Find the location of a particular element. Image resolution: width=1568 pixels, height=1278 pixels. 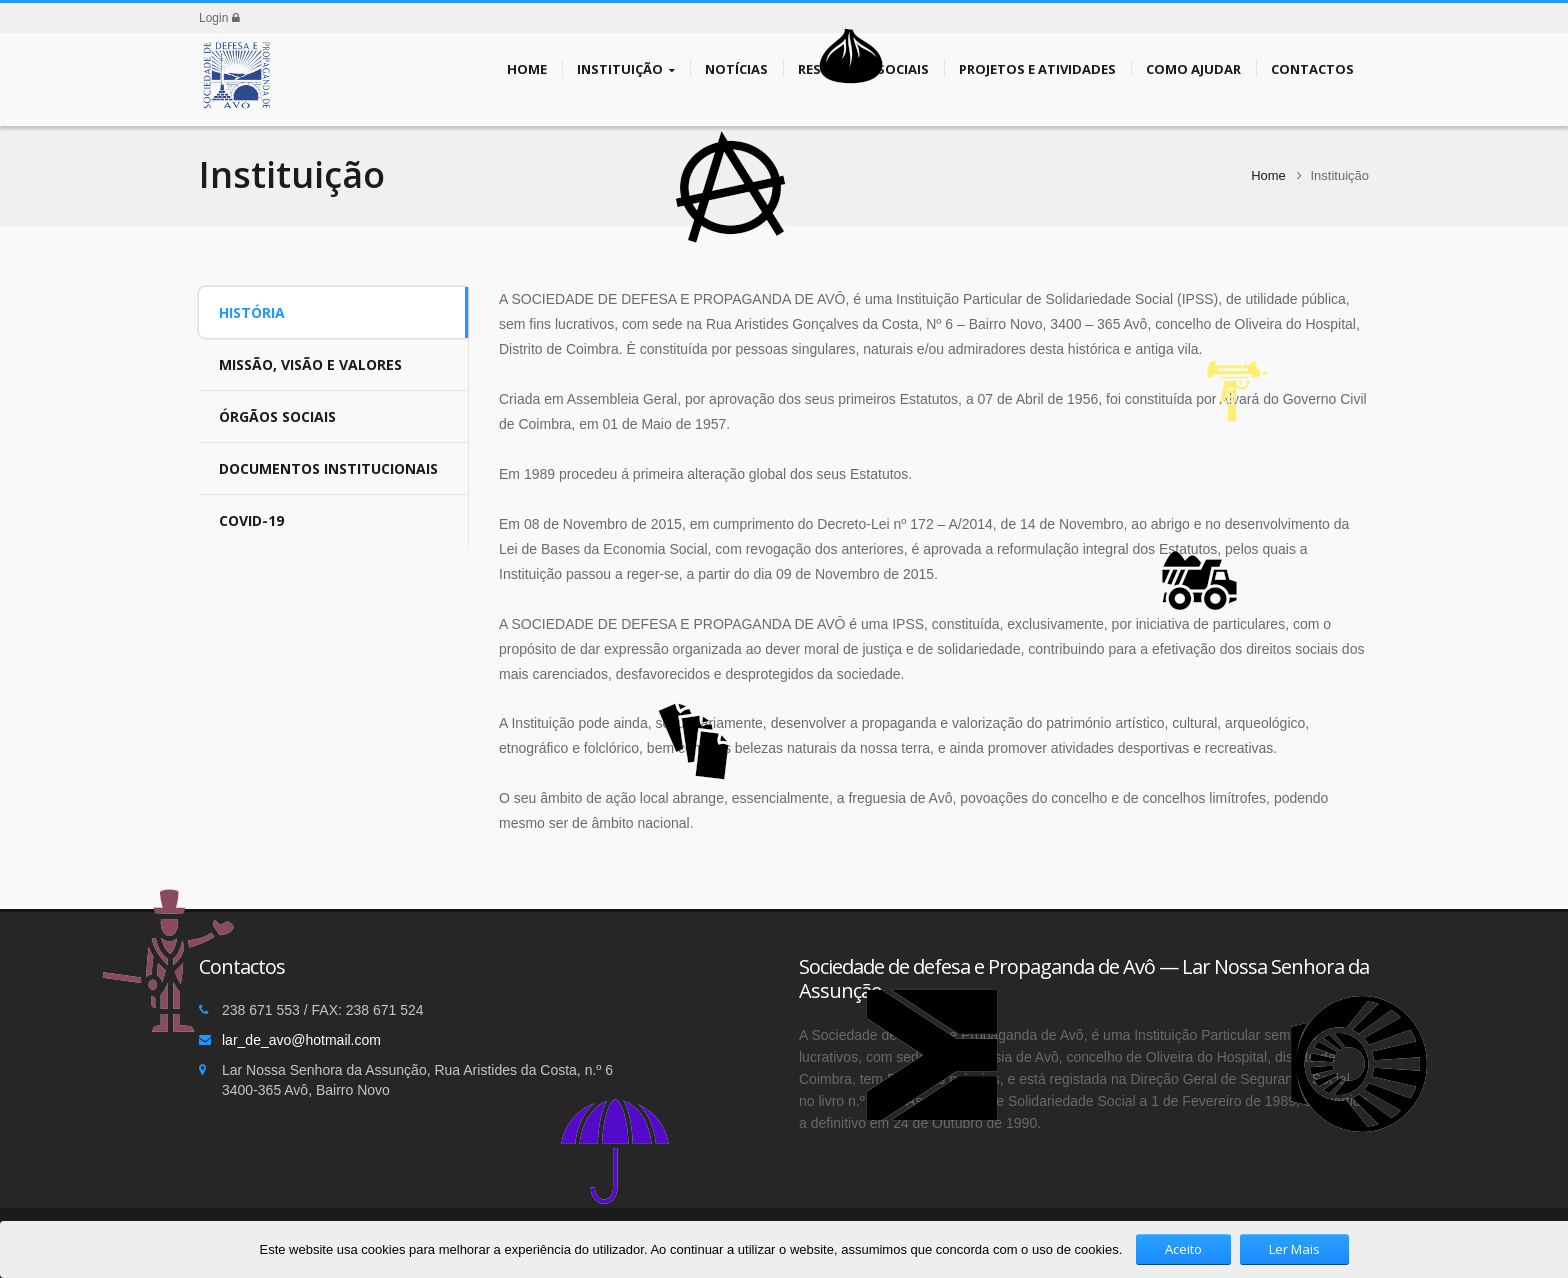

indicates anarchist or anti-establishment faction in game is located at coordinates (730, 187).